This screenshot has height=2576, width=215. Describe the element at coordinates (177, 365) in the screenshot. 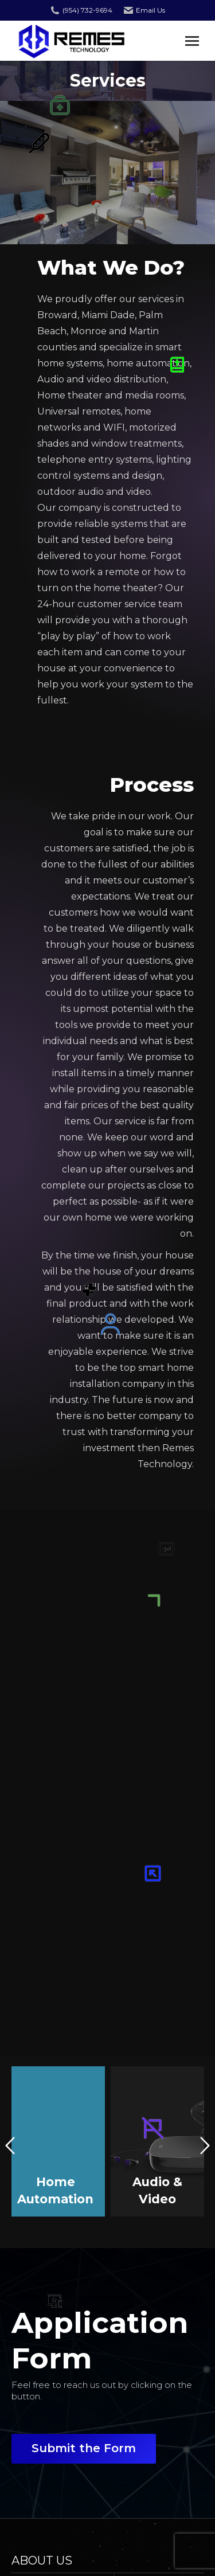

I see `access religious texts or scriptures` at that location.